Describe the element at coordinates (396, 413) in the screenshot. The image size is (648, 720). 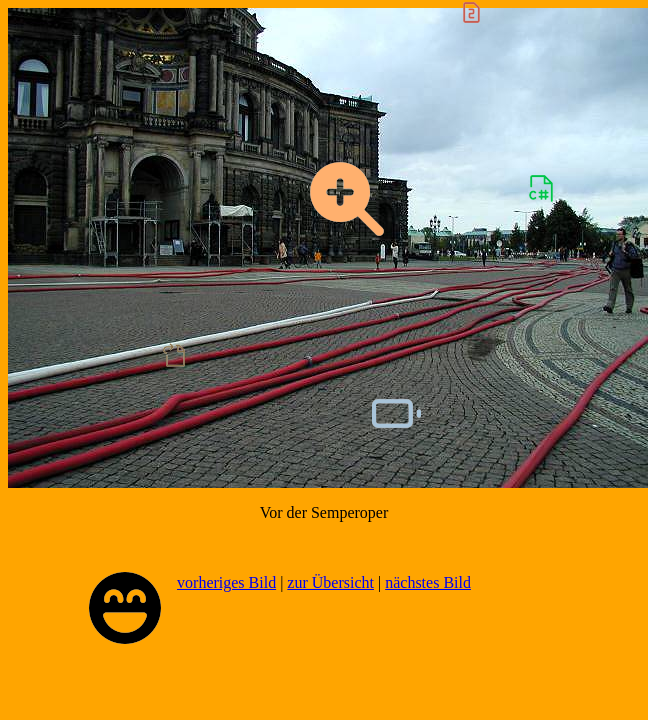
I see `indicates current battery level` at that location.